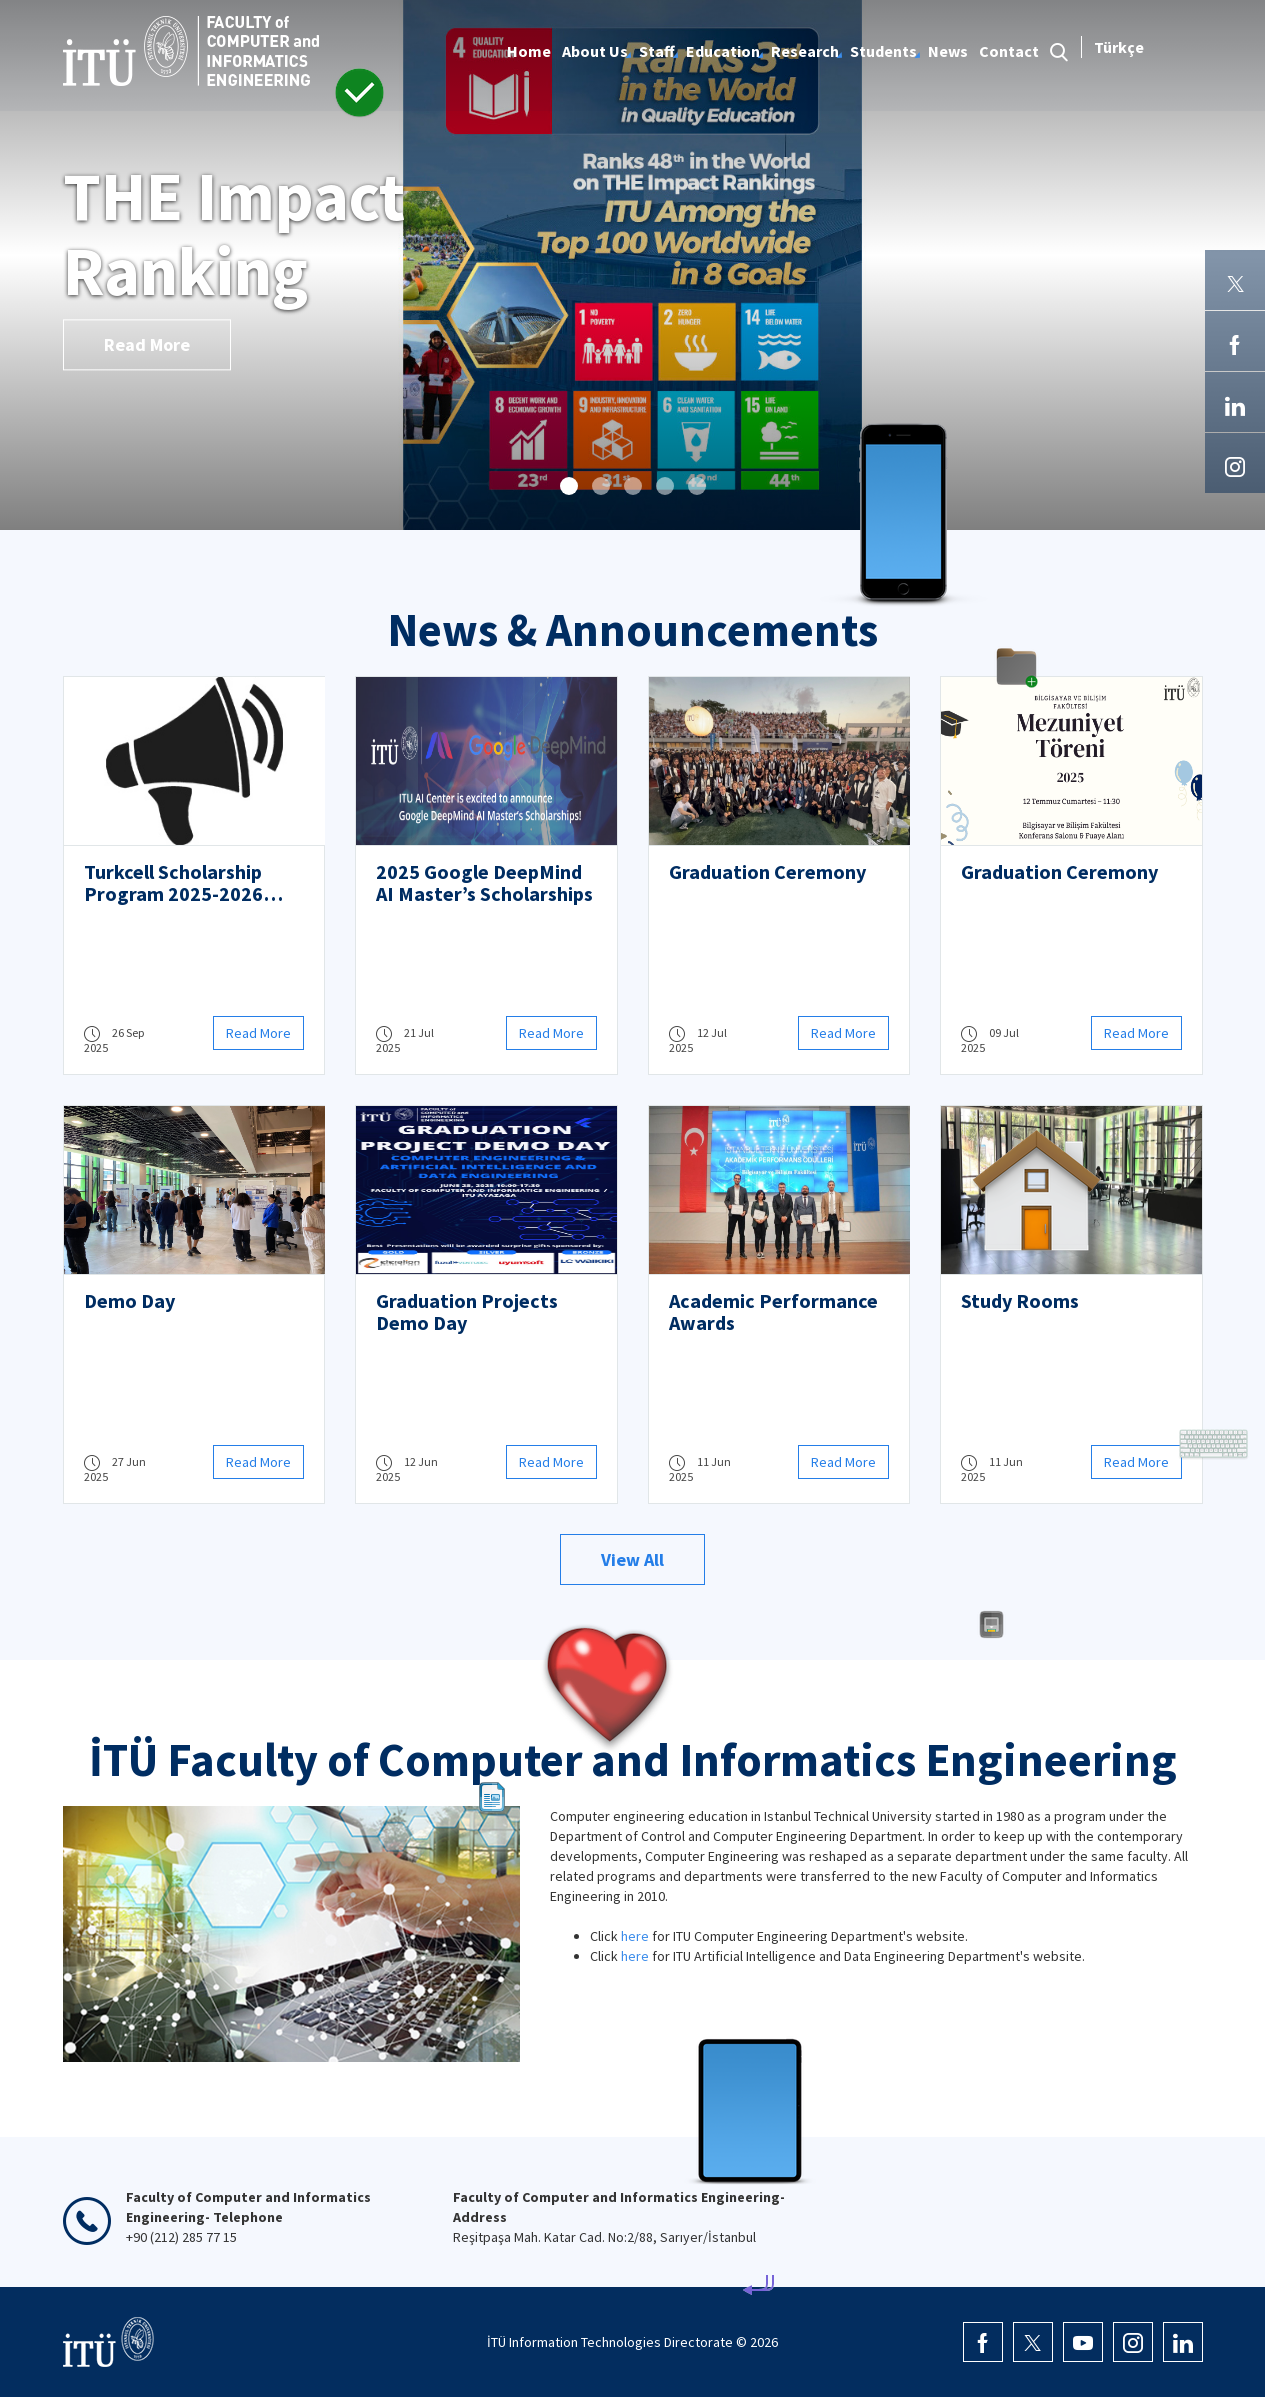  Describe the element at coordinates (758, 2283) in the screenshot. I see `reply to all recipients in an email thread` at that location.